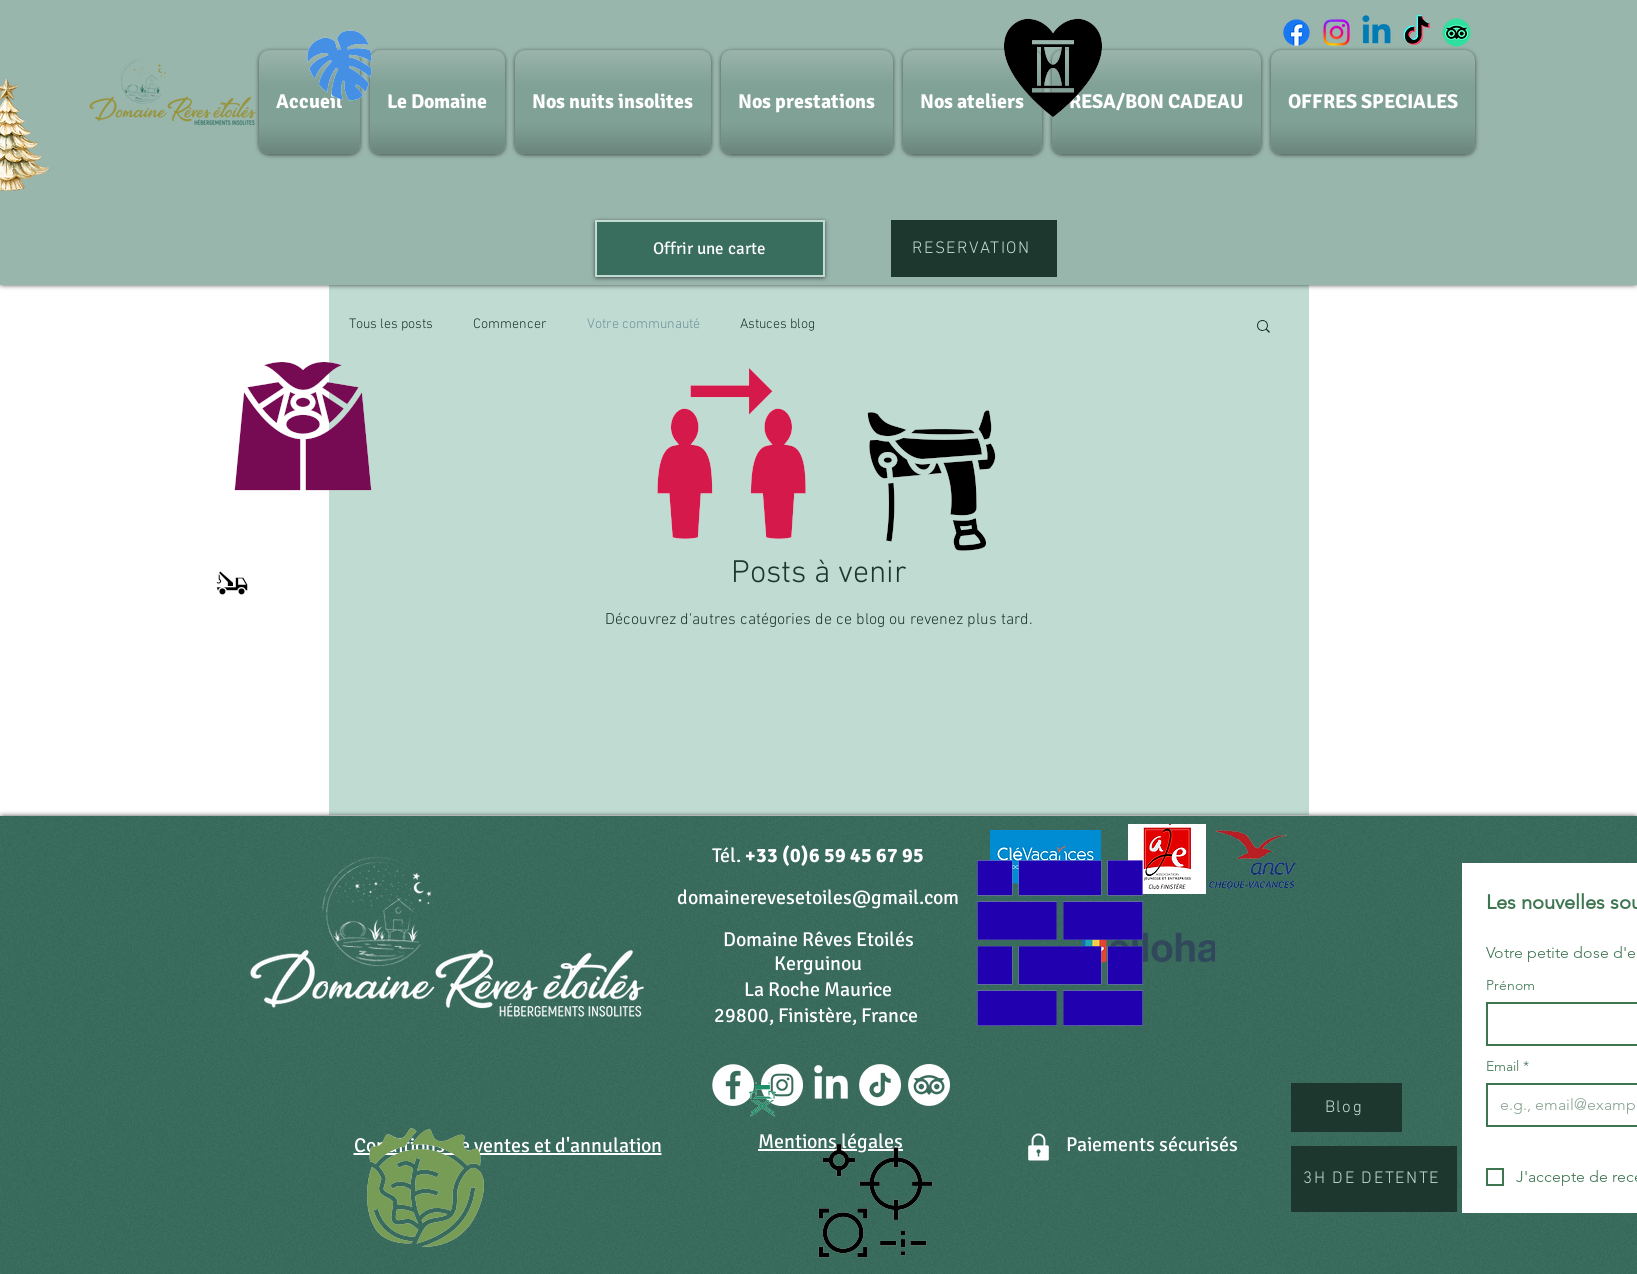 This screenshot has width=1637, height=1274. Describe the element at coordinates (303, 417) in the screenshot. I see `equip heavy armor or collar item` at that location.